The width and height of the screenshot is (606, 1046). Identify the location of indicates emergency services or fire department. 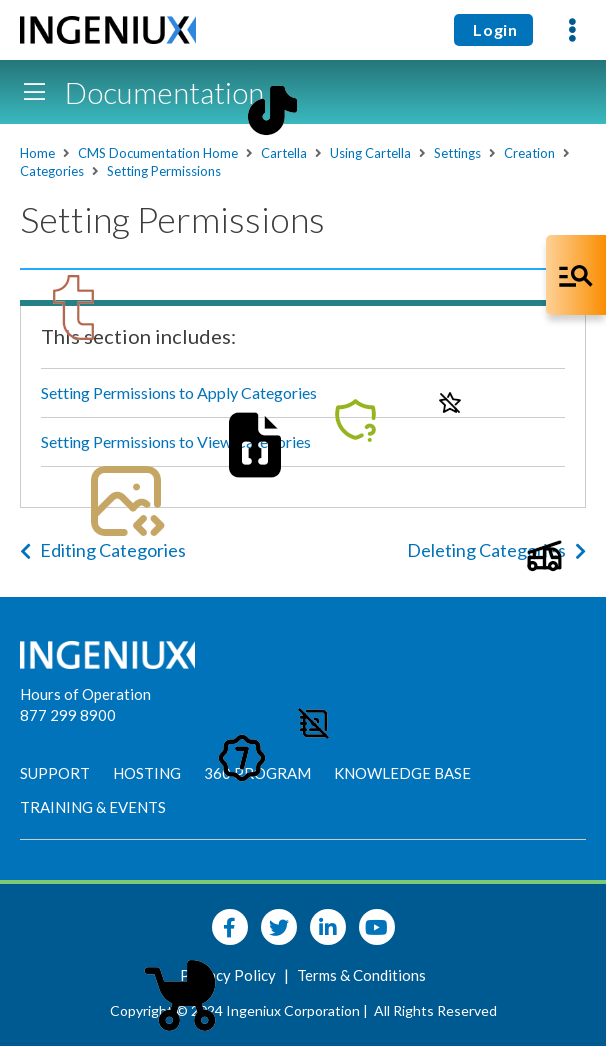
(544, 557).